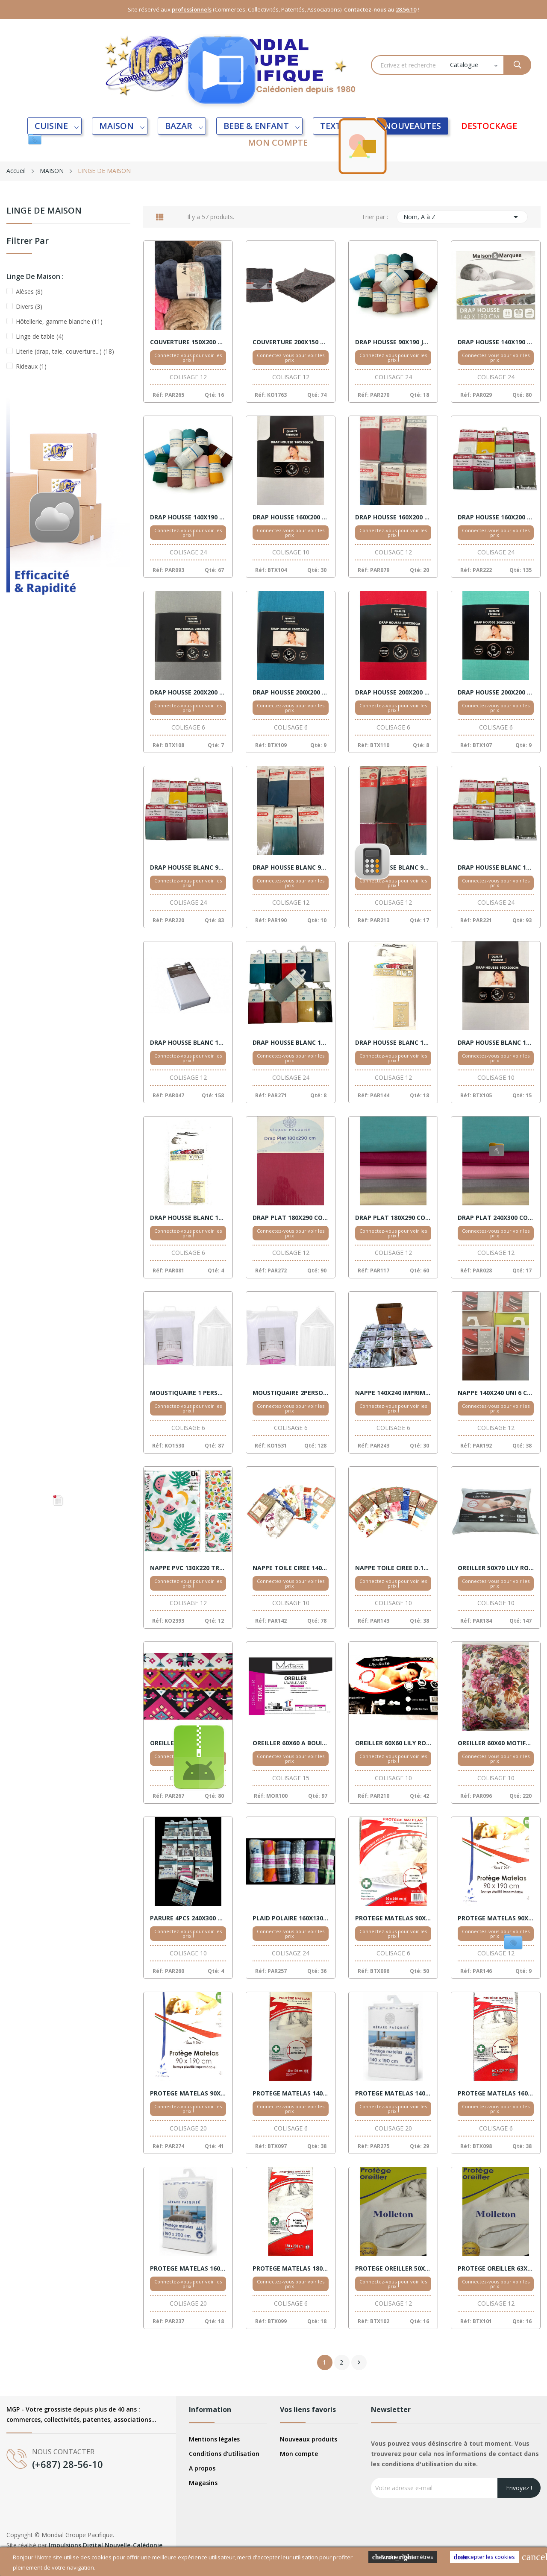 The width and height of the screenshot is (547, 2576). Describe the element at coordinates (35, 139) in the screenshot. I see `open your work files folder` at that location.